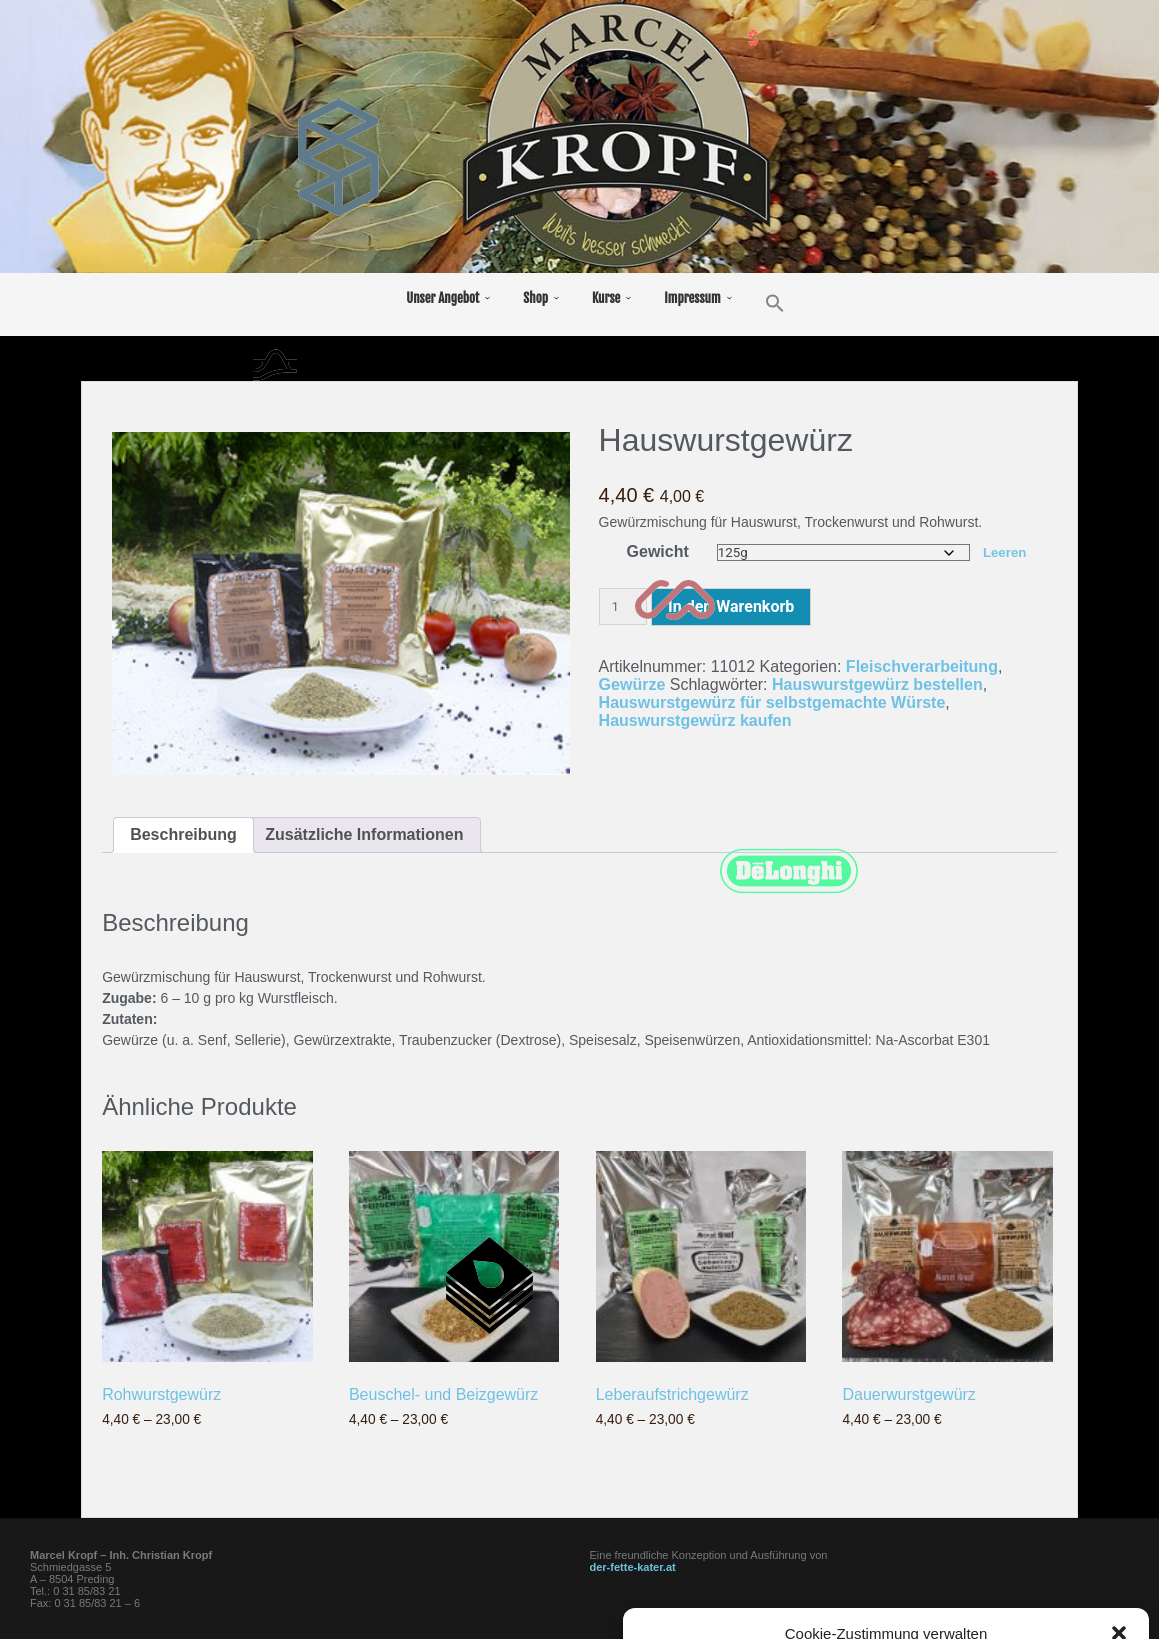 This screenshot has height=1639, width=1159. What do you see at coordinates (675, 600) in the screenshot?
I see `maze user testing platform logo` at bounding box center [675, 600].